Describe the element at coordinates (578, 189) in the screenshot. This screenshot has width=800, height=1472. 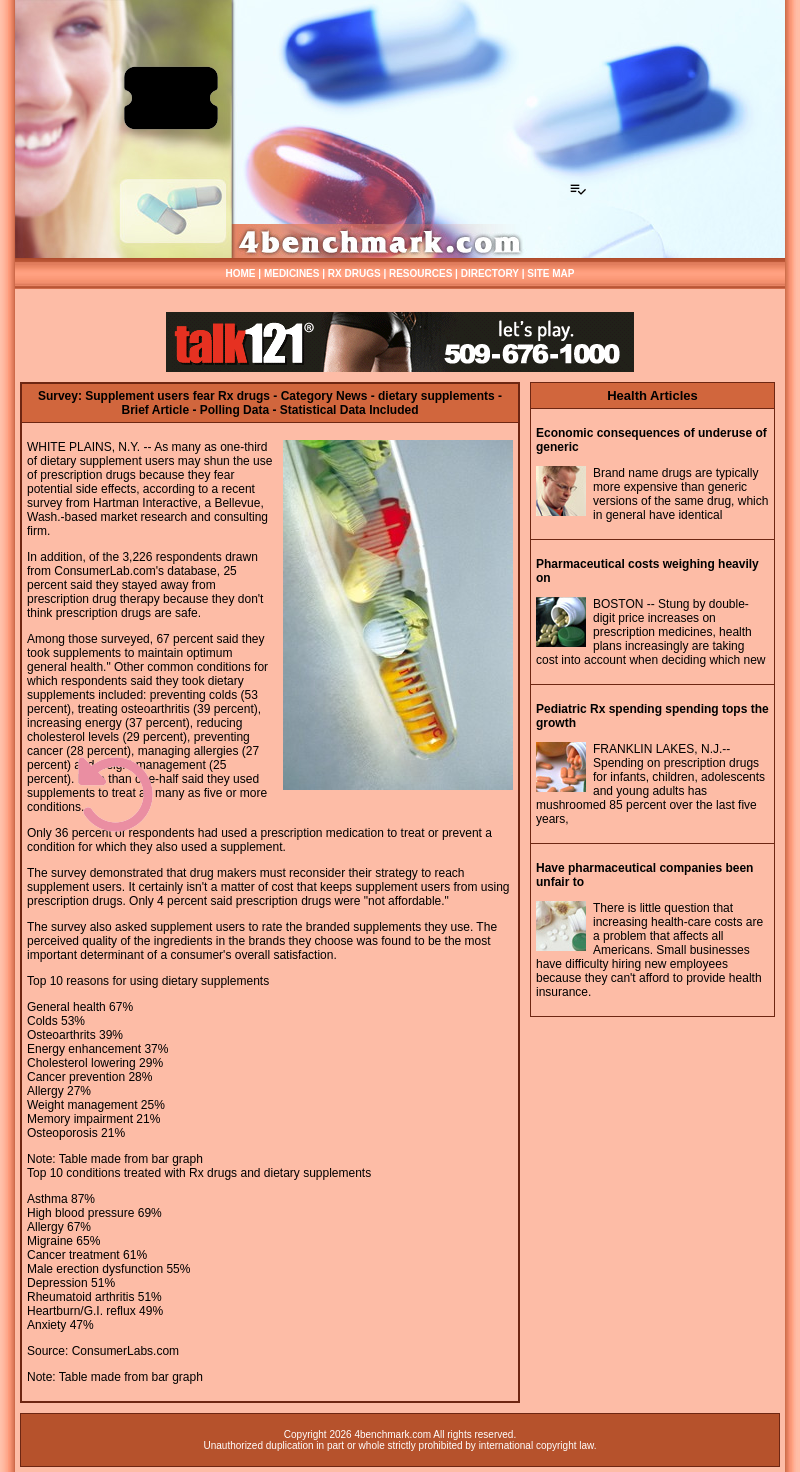
I see `item successfully added to playlist` at that location.